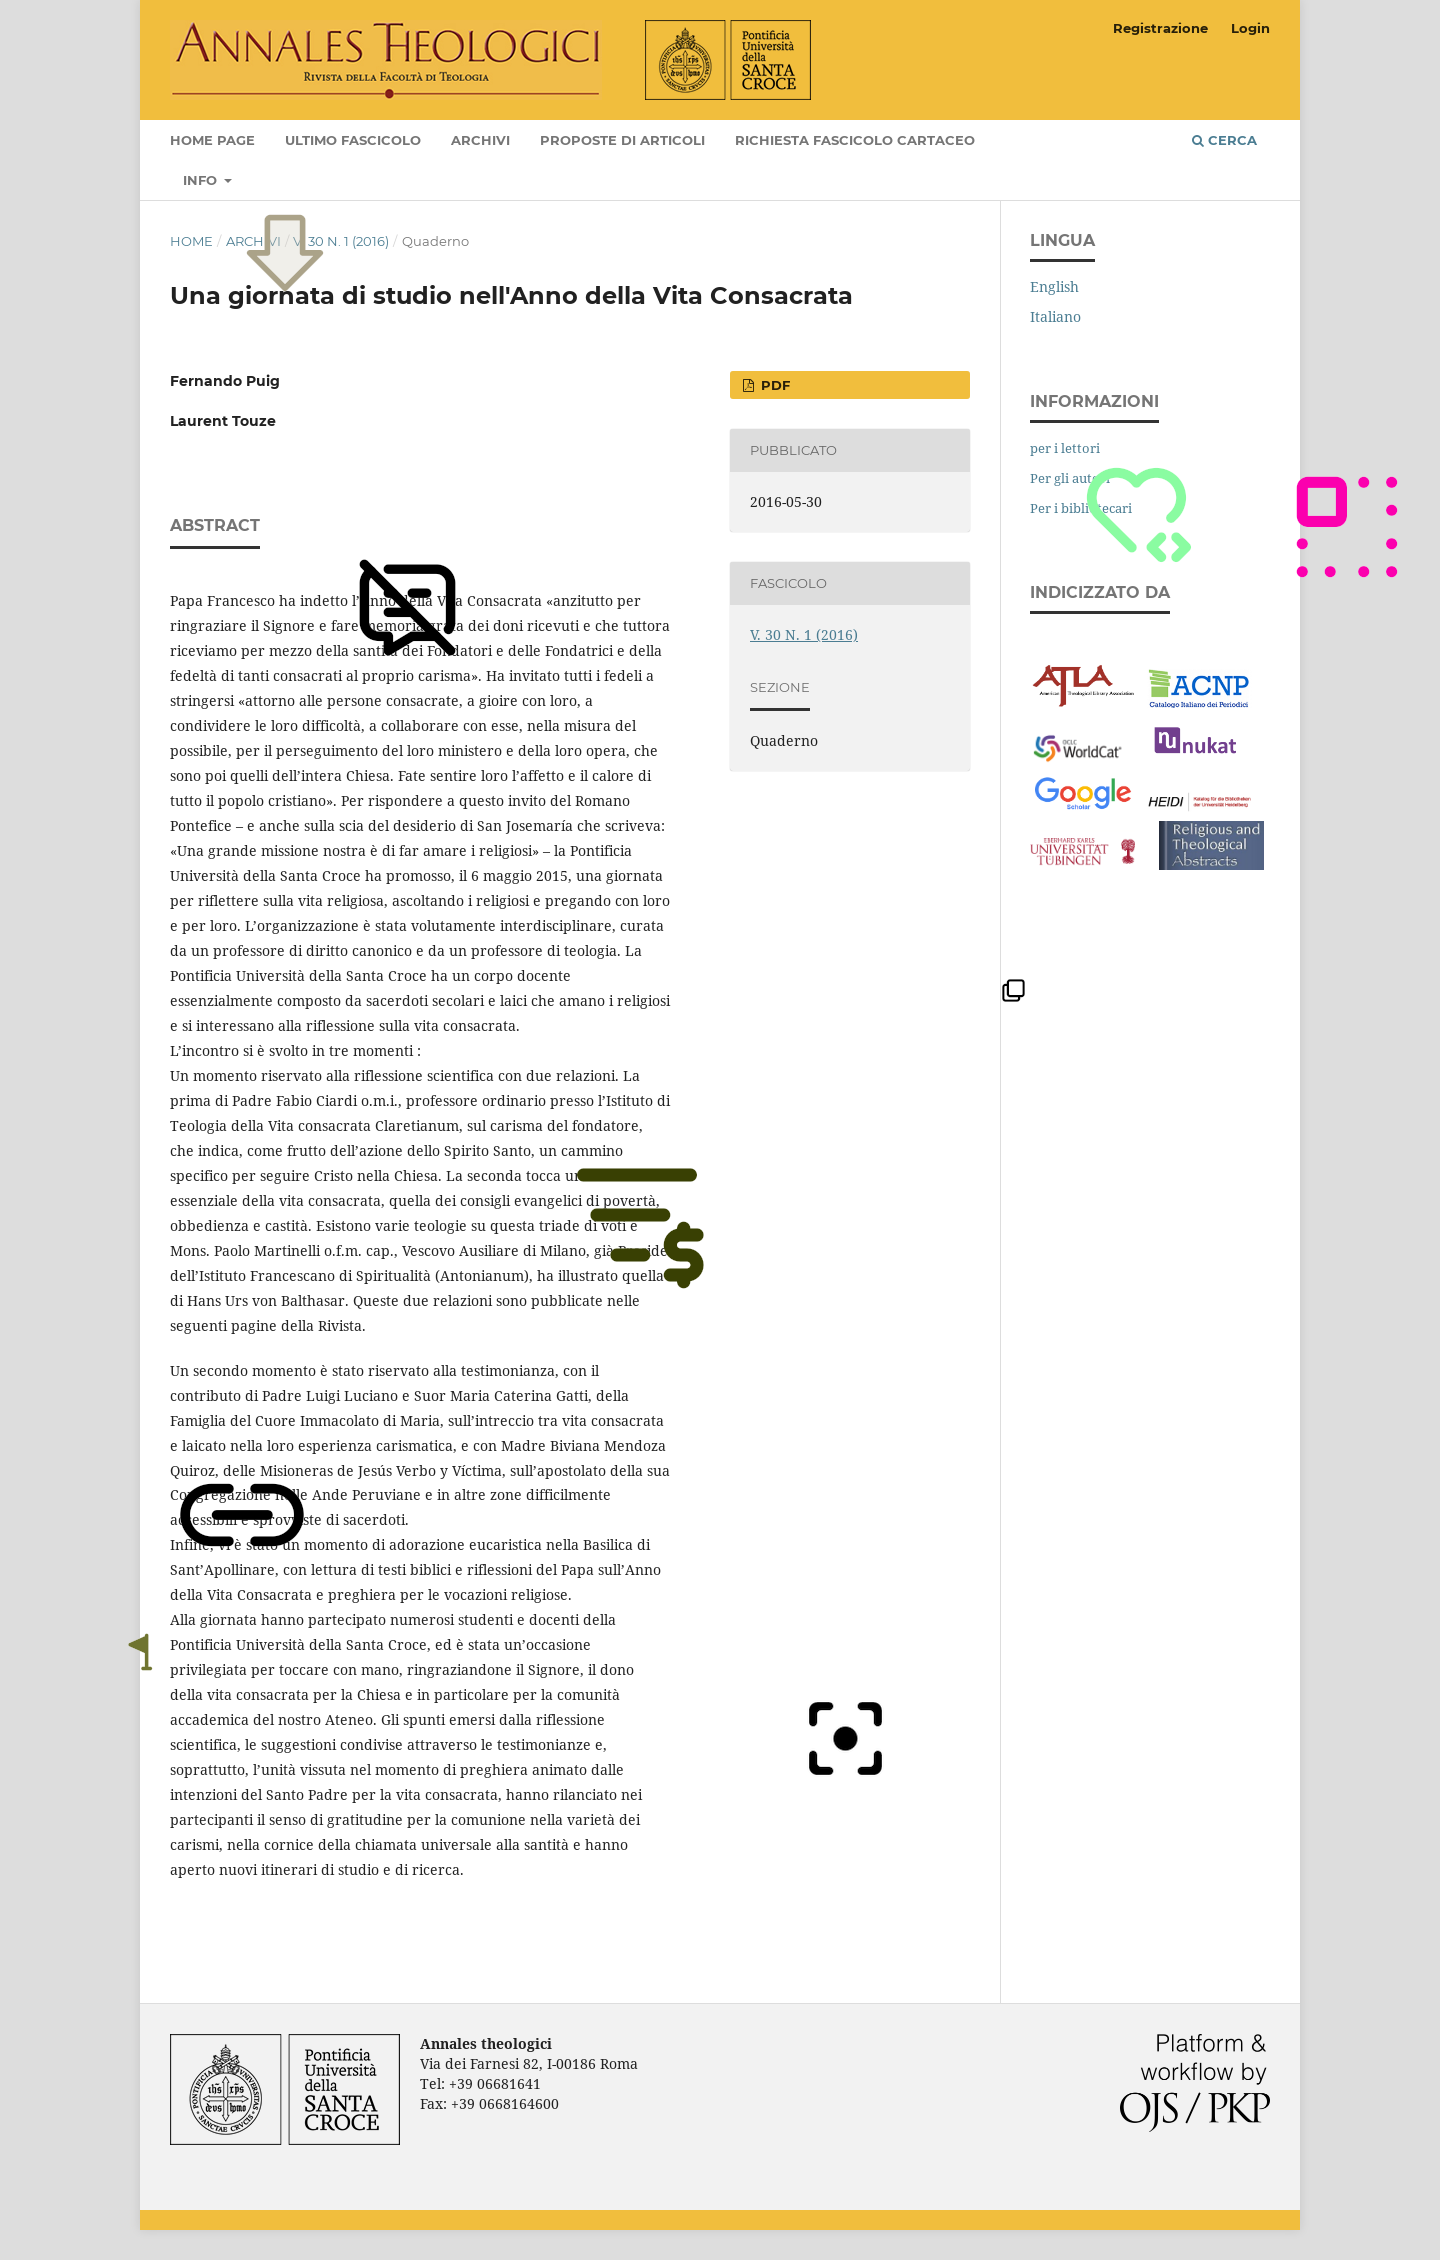 Image resolution: width=1440 pixels, height=2260 pixels. I want to click on favorite or like a code snippet, so click(1136, 512).